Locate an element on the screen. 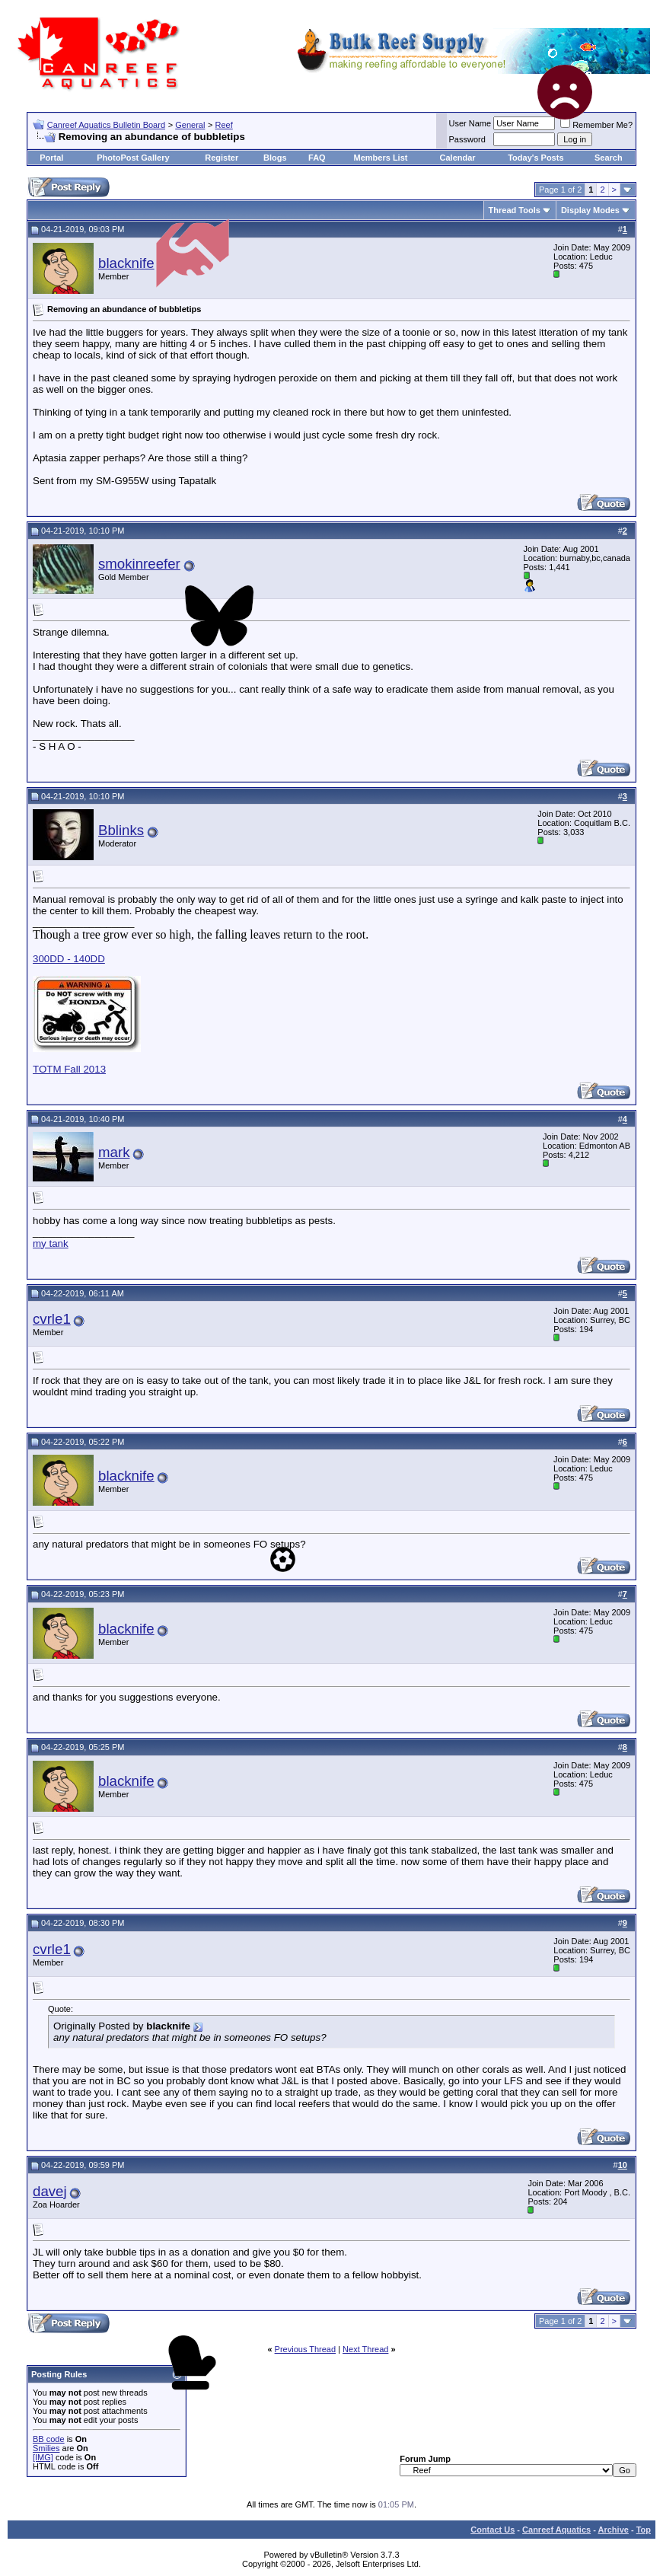 This screenshot has width=663, height=2576. access sports or football content is located at coordinates (282, 1559).